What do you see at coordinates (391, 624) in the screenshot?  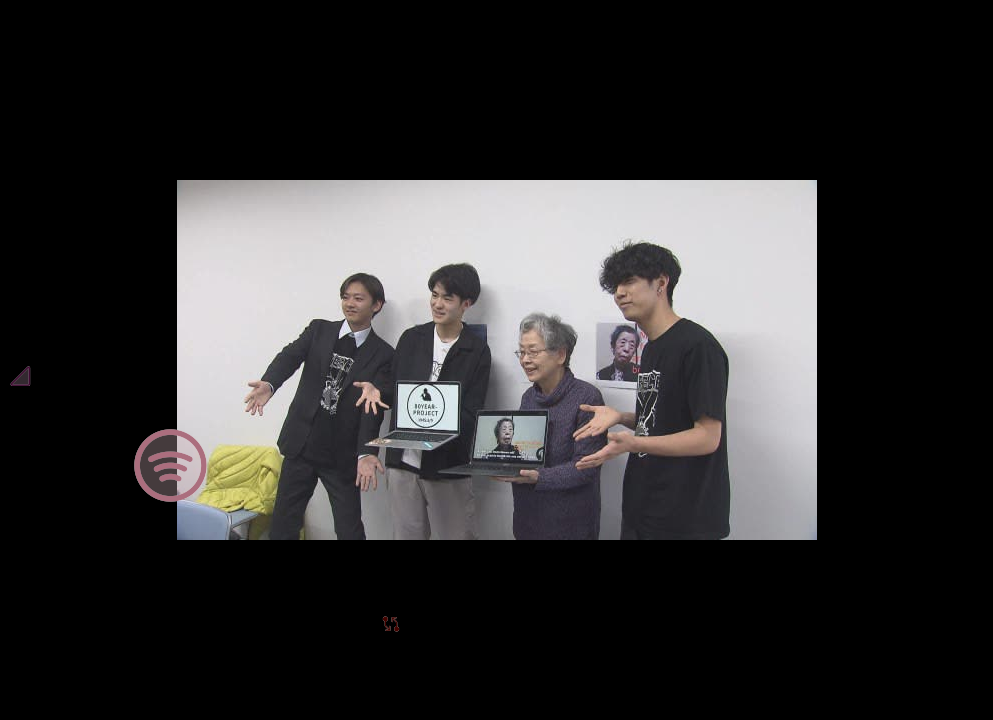 I see `view code differences between branches` at bounding box center [391, 624].